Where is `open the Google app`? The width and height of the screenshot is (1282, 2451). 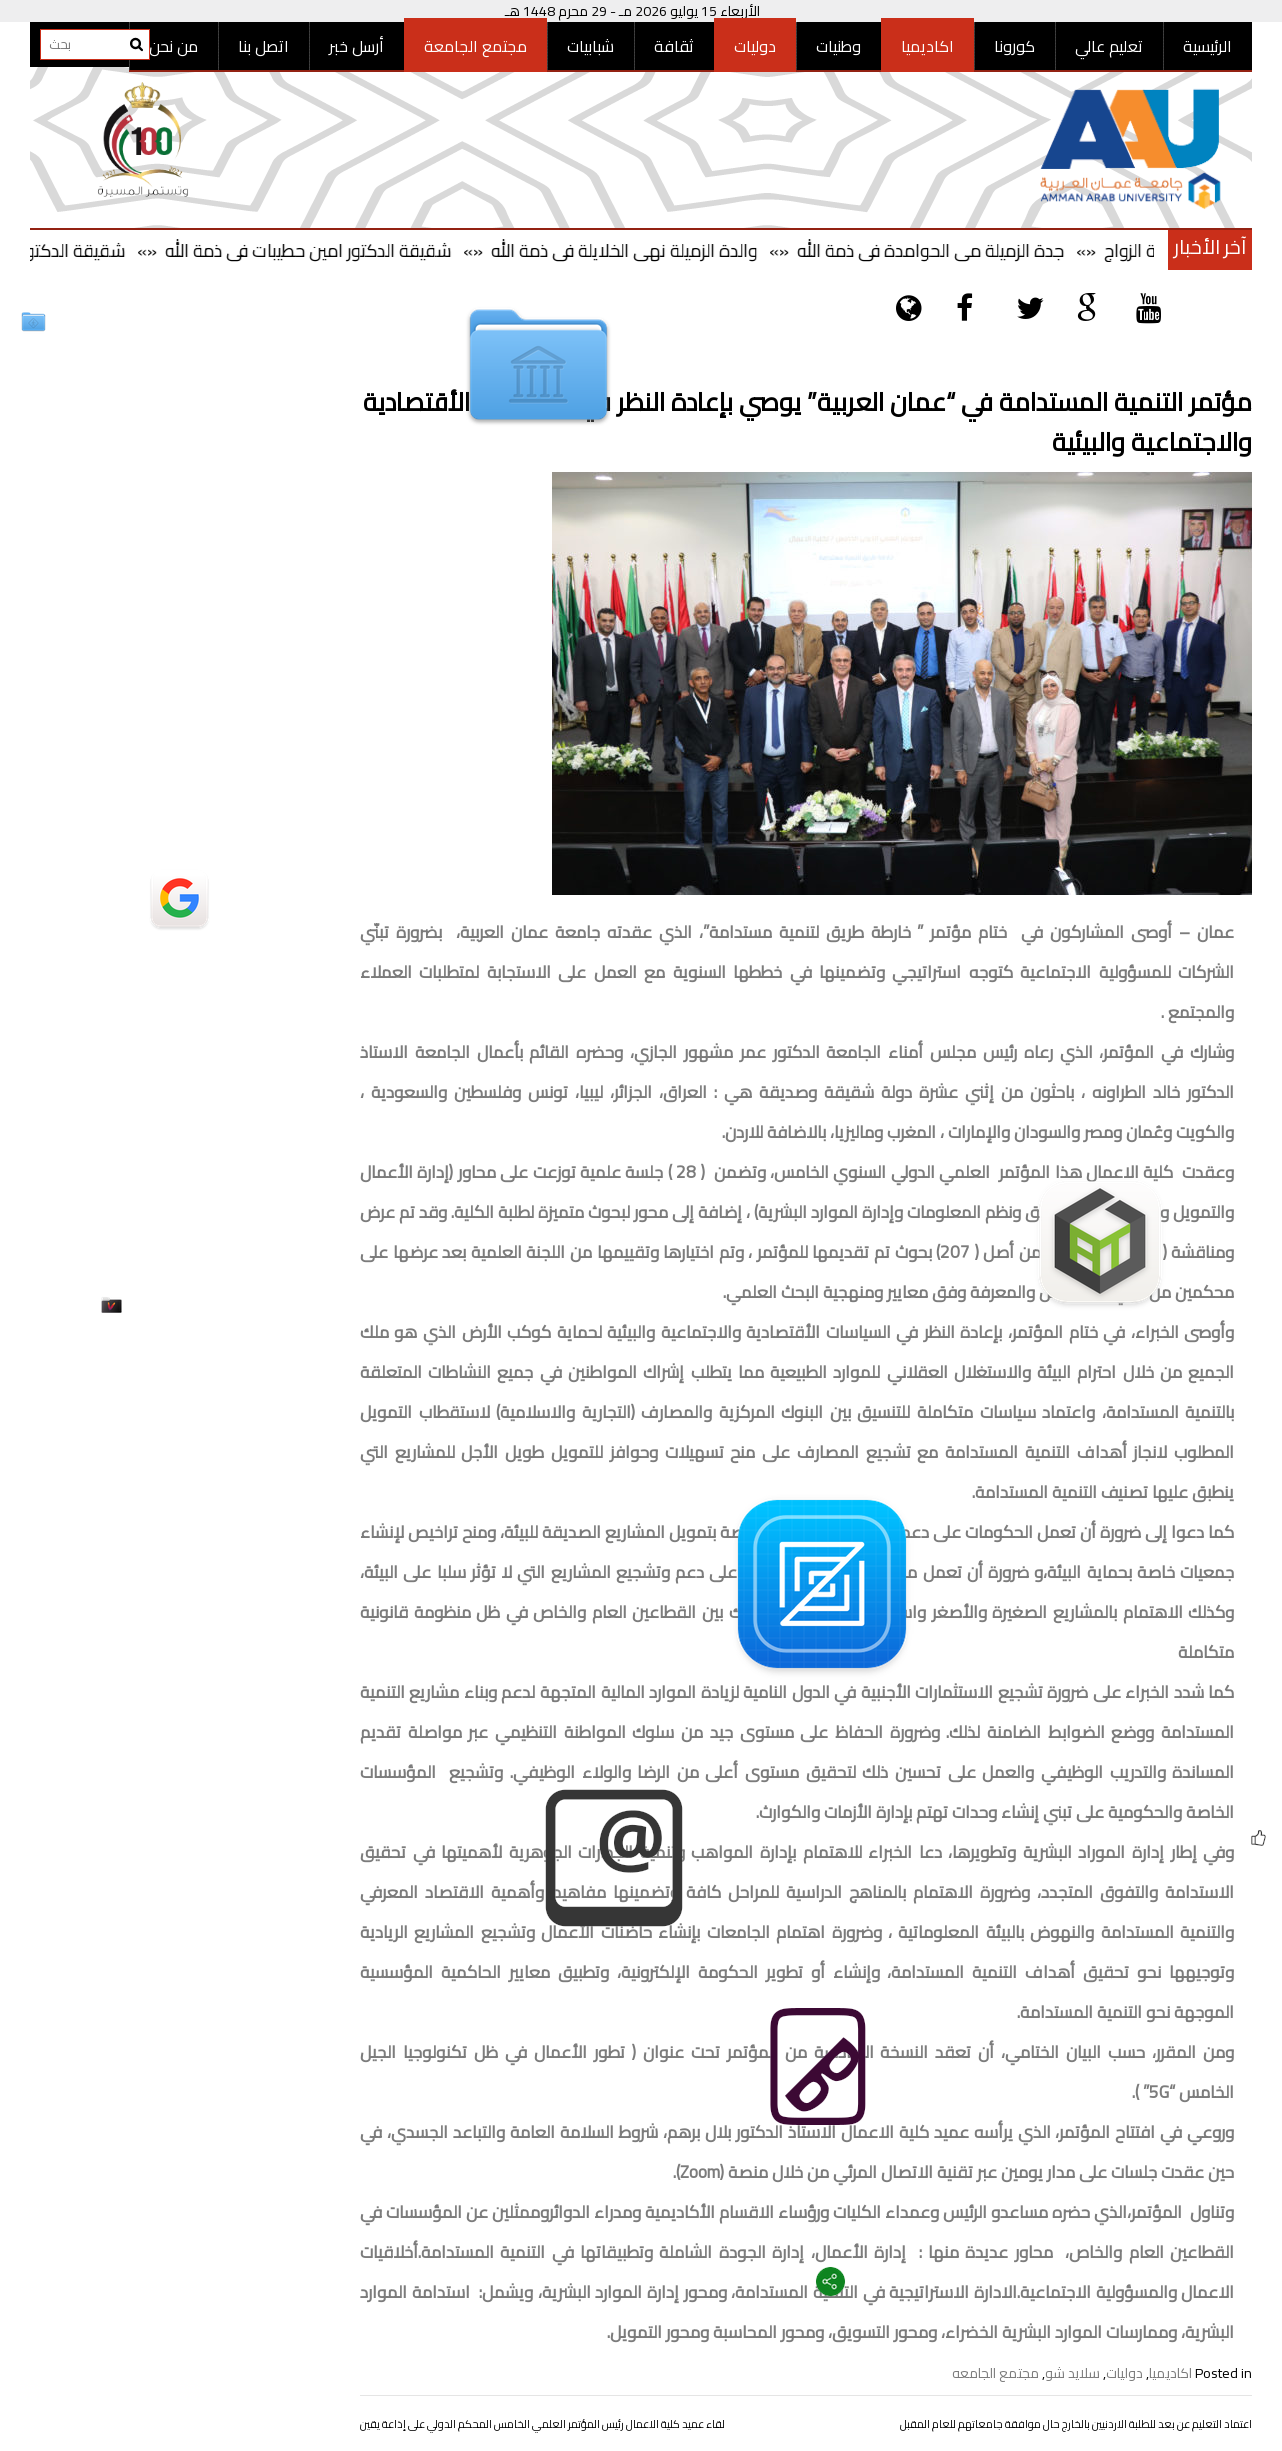
open the Google app is located at coordinates (179, 898).